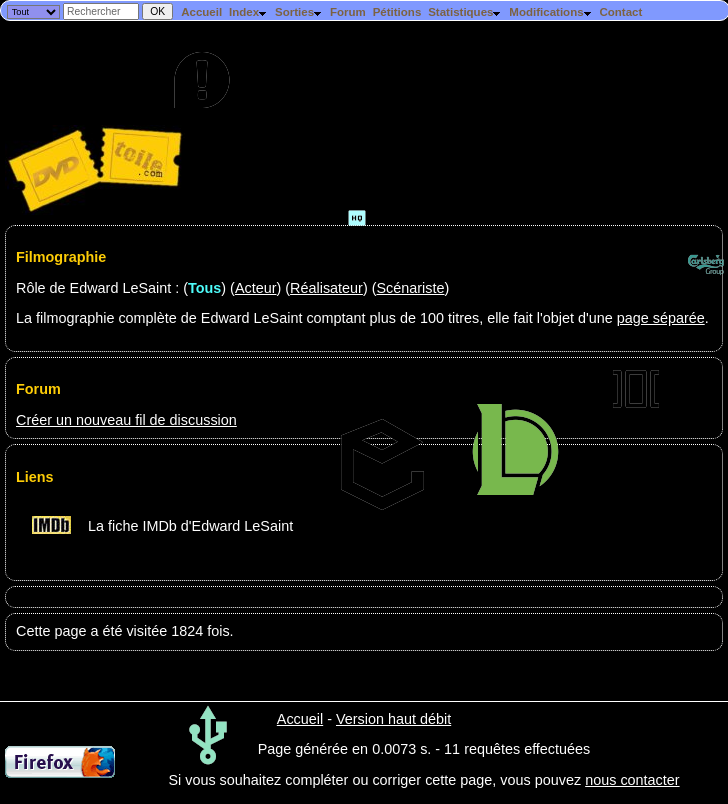 This screenshot has height=804, width=728. I want to click on indicates high quality media or streaming option, so click(357, 218).